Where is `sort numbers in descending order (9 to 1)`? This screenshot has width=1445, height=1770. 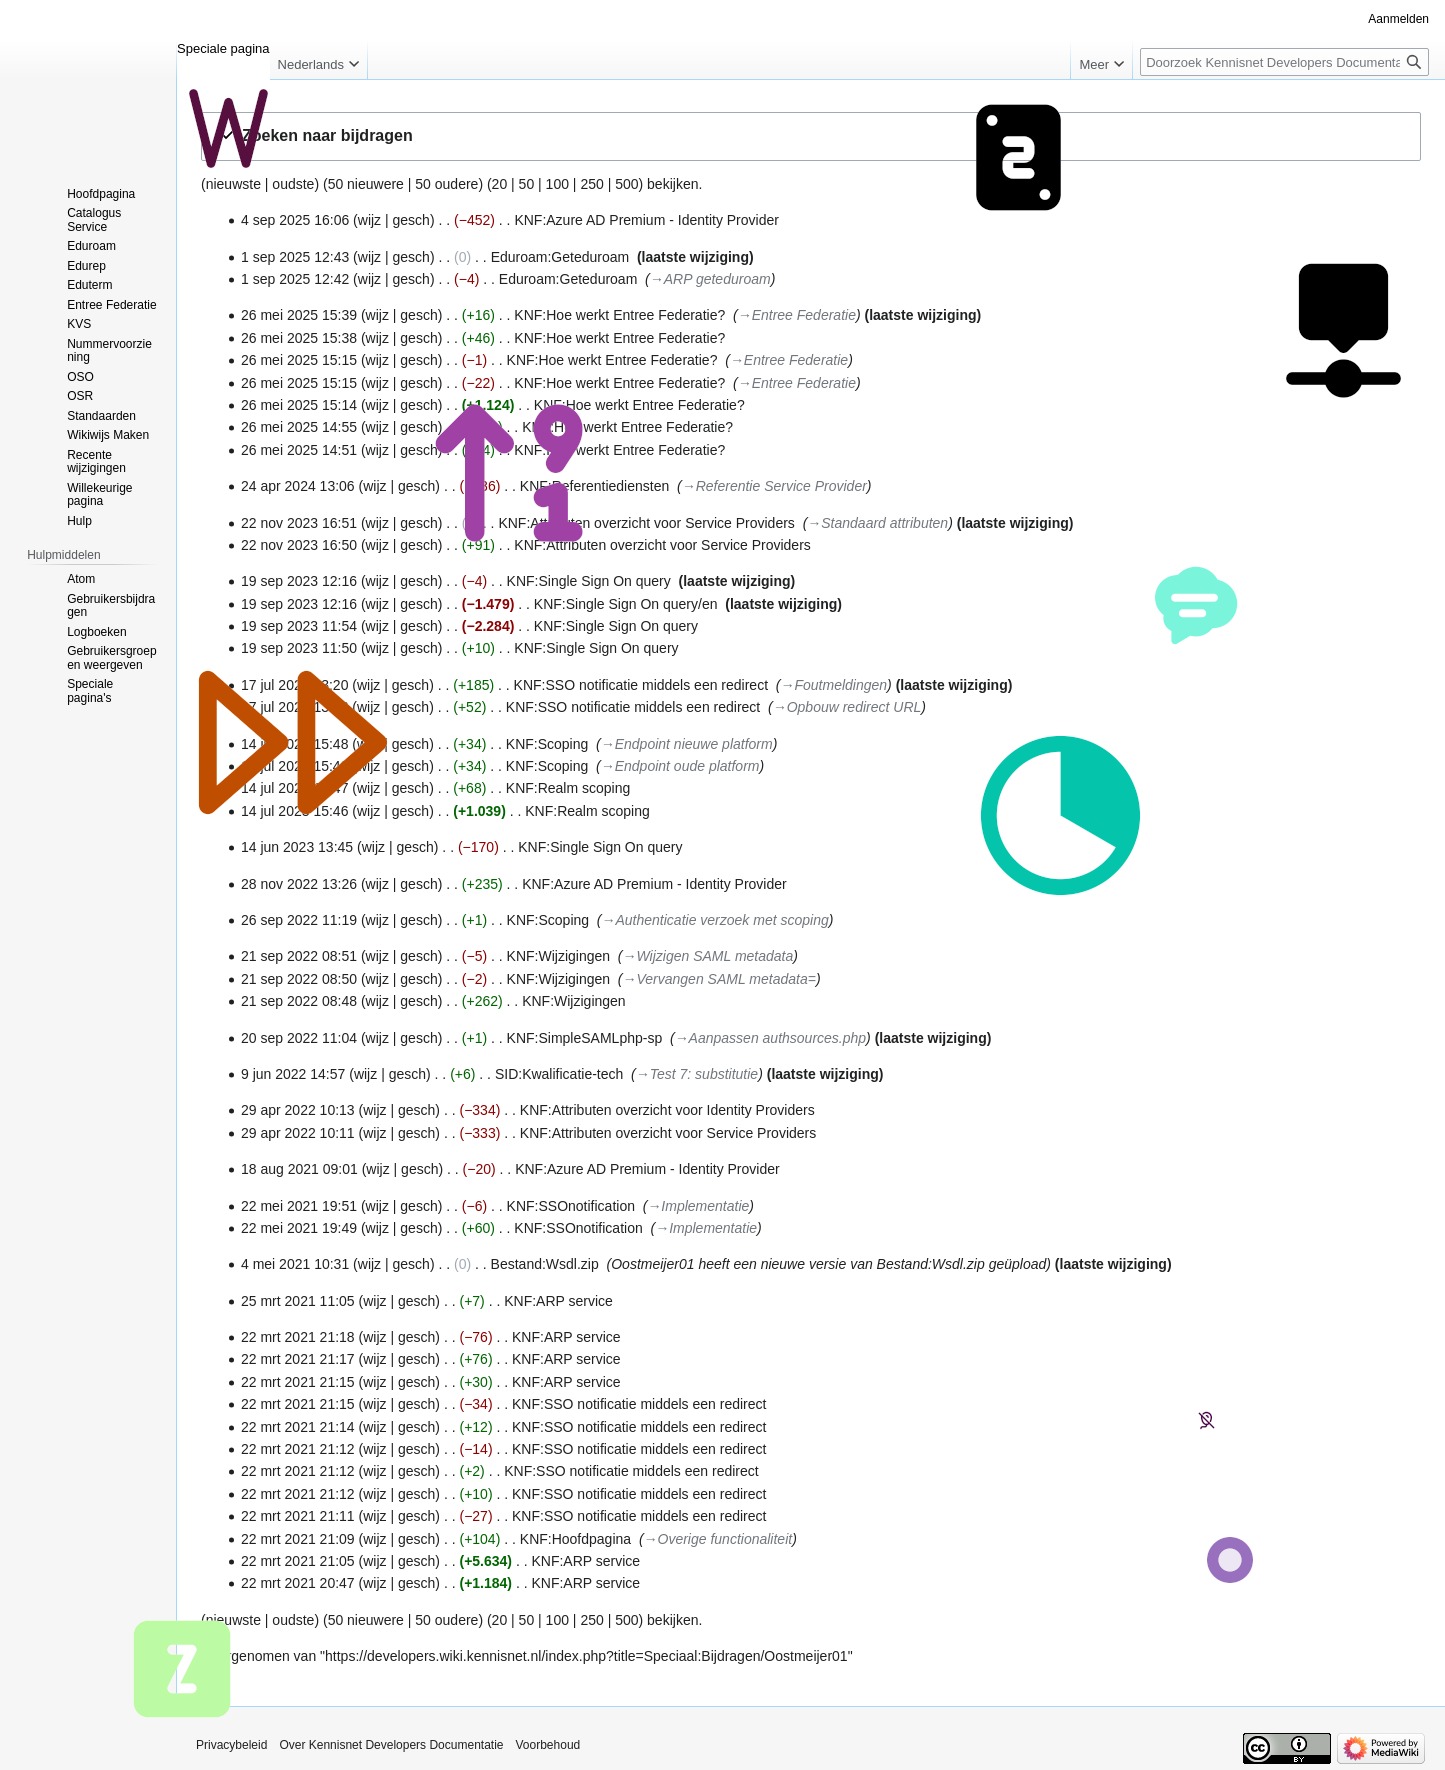 sort numbers in descending order (9 to 1) is located at coordinates (514, 473).